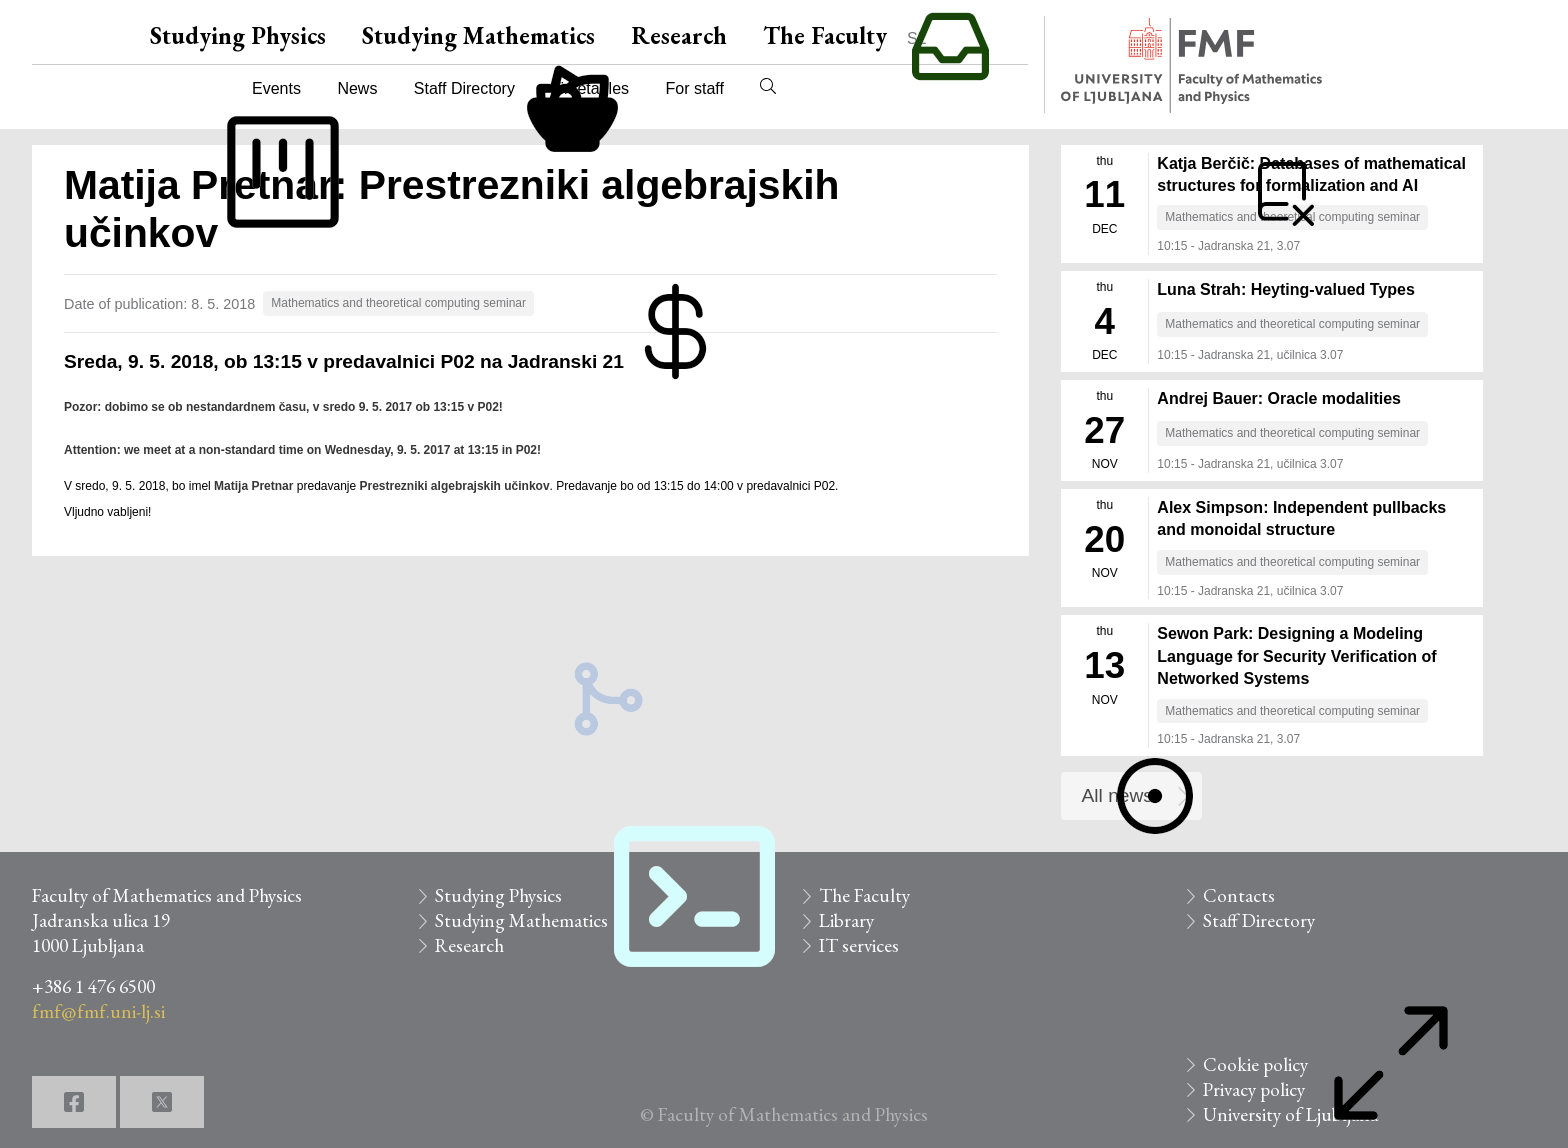  I want to click on delete a repository, so click(1282, 194).